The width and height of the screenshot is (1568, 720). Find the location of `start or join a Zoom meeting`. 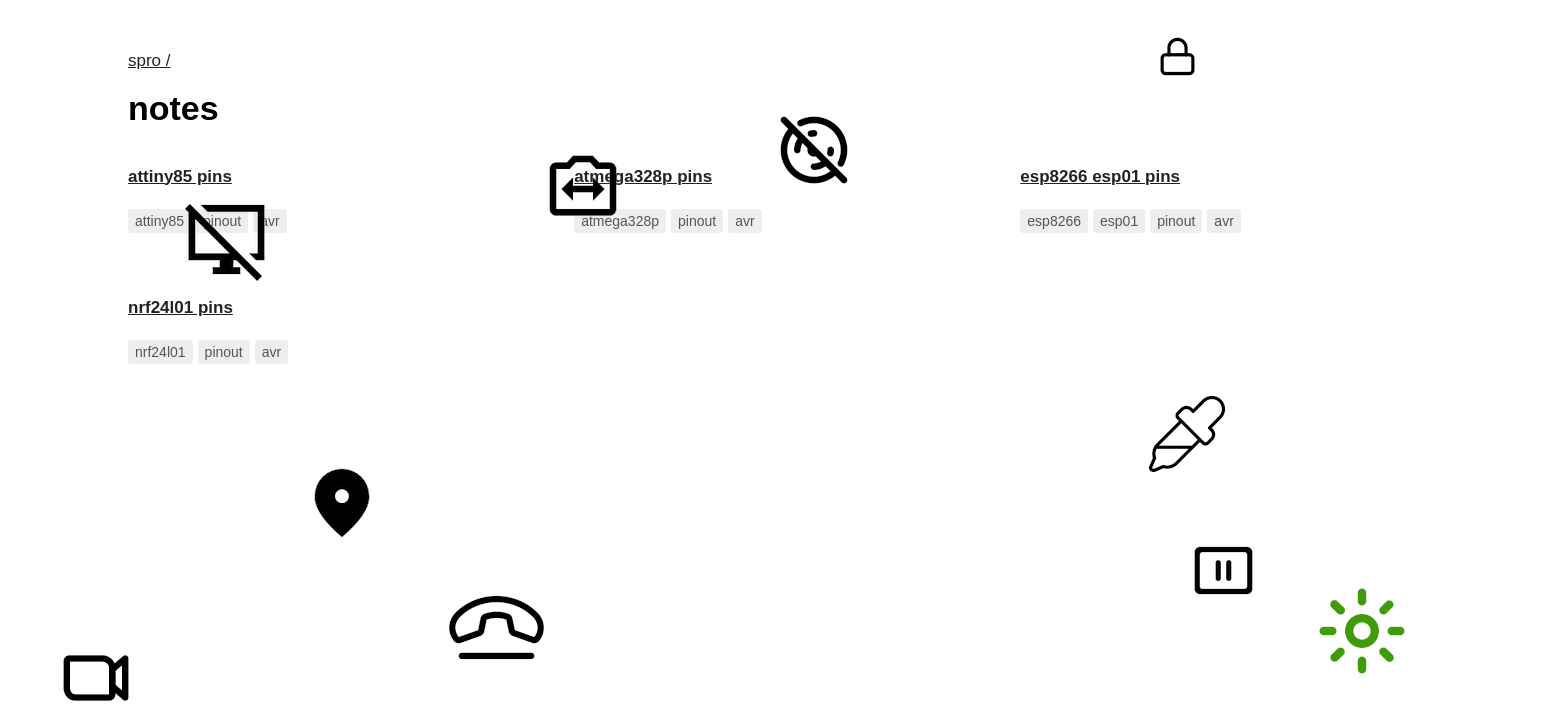

start or join a Zoom meeting is located at coordinates (96, 678).